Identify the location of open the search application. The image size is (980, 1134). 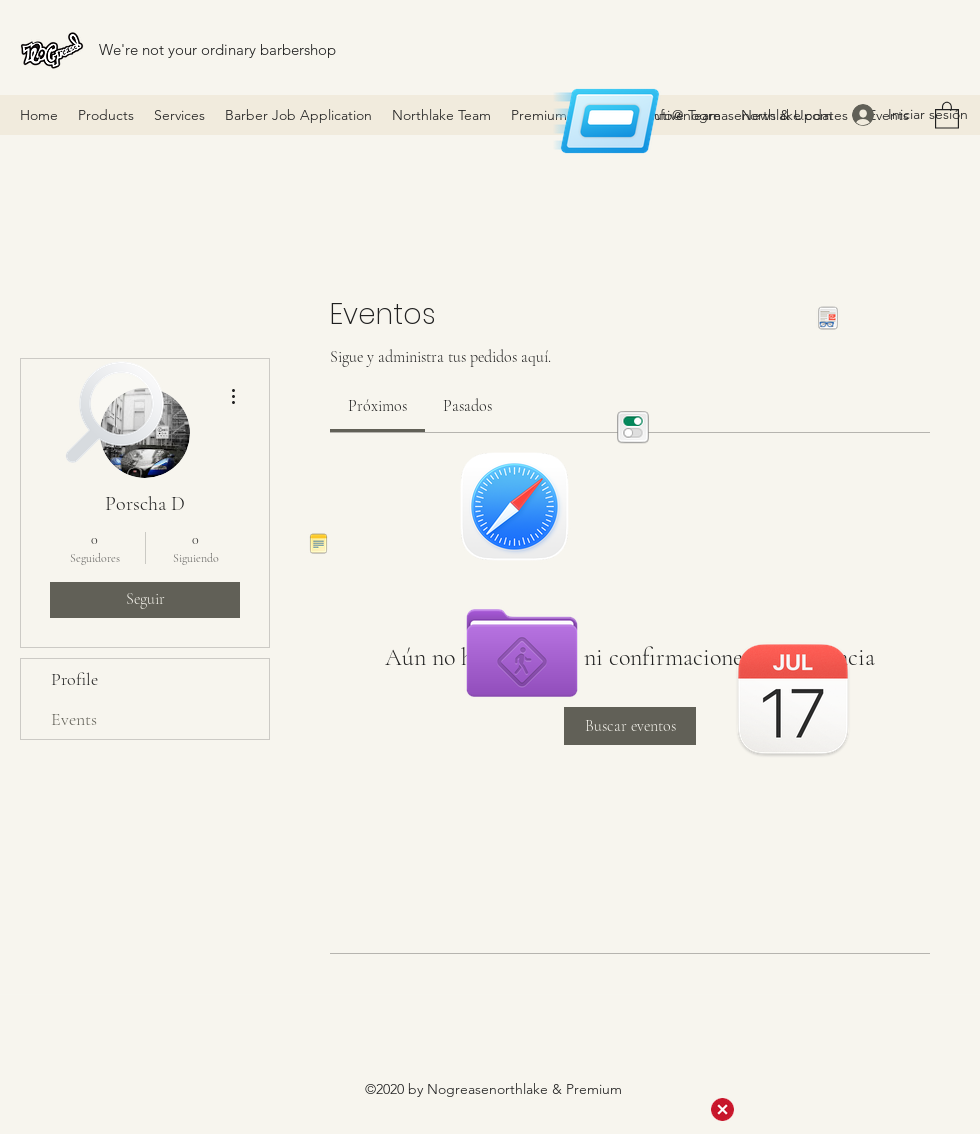
(114, 410).